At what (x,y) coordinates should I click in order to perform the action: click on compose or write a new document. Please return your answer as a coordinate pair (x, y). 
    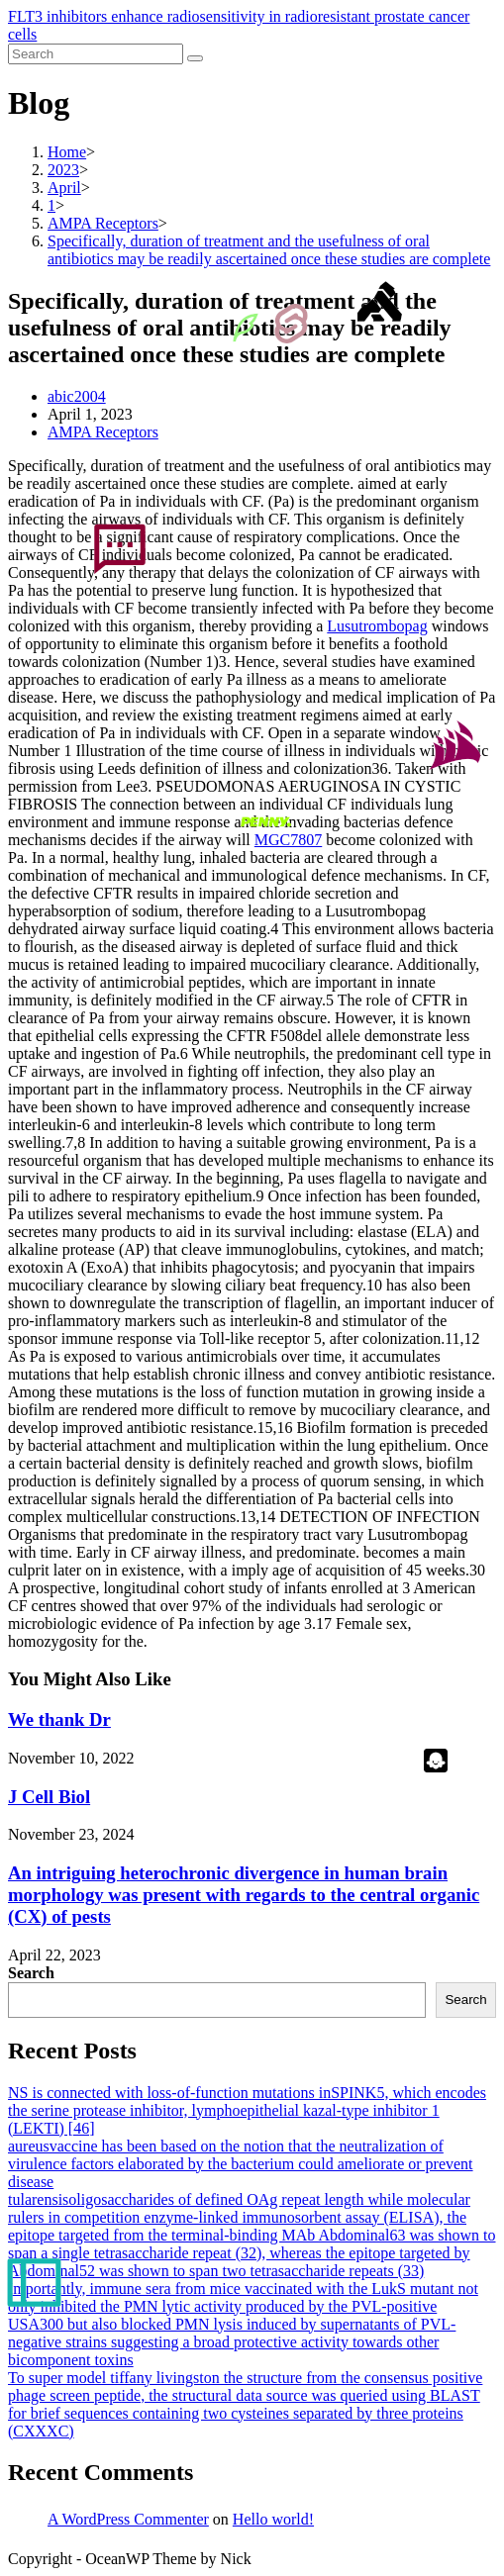
    Looking at the image, I should click on (246, 328).